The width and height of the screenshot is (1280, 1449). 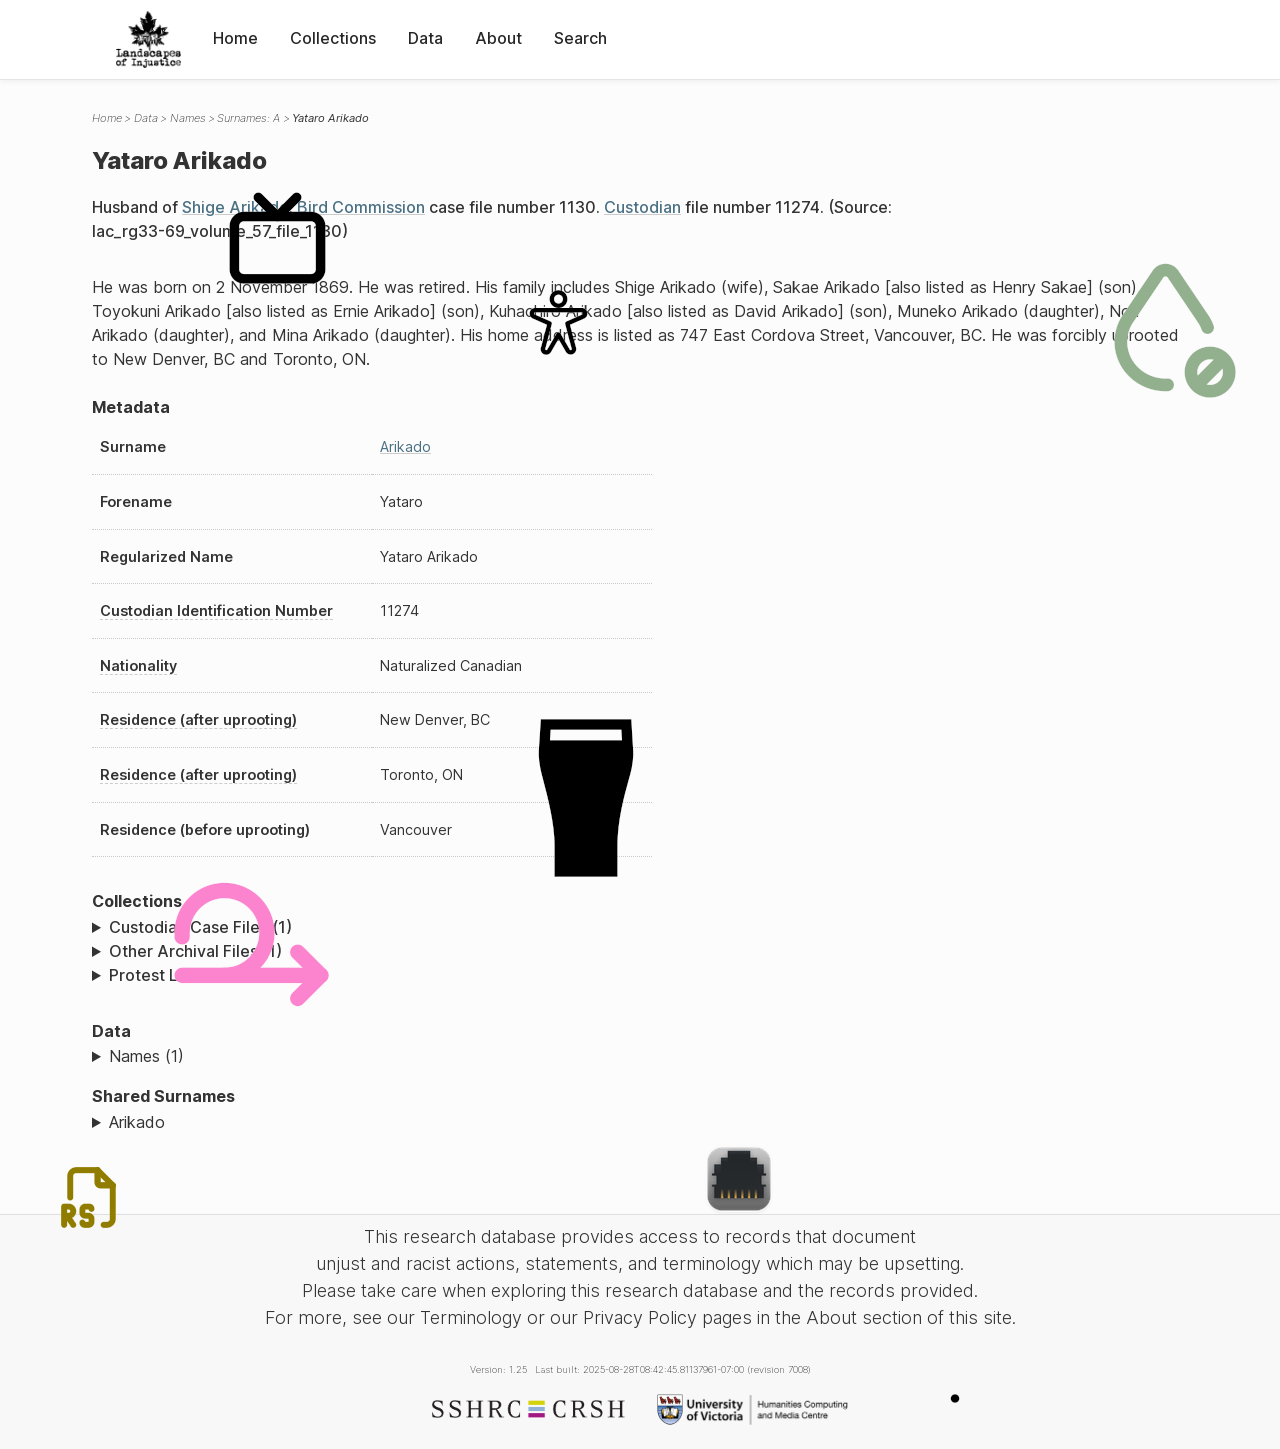 What do you see at coordinates (251, 944) in the screenshot?
I see `iterate or repeat a process` at bounding box center [251, 944].